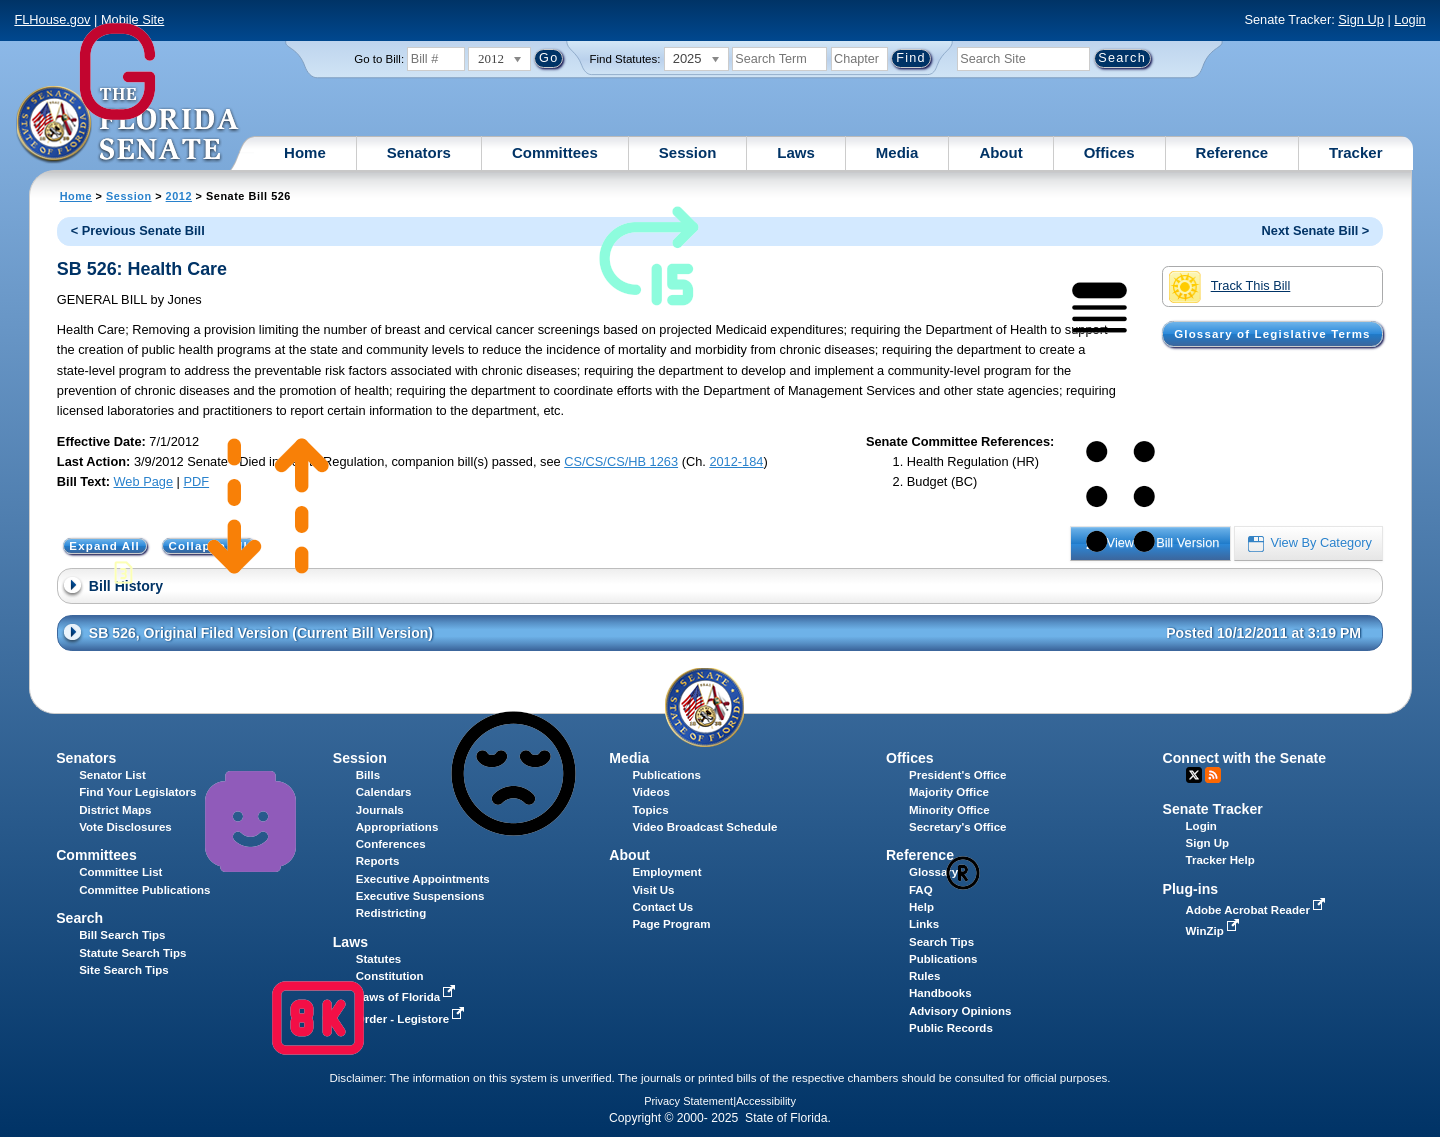 The image size is (1440, 1137). What do you see at coordinates (117, 71) in the screenshot?
I see `represents the letter G in text or typography tools` at bounding box center [117, 71].